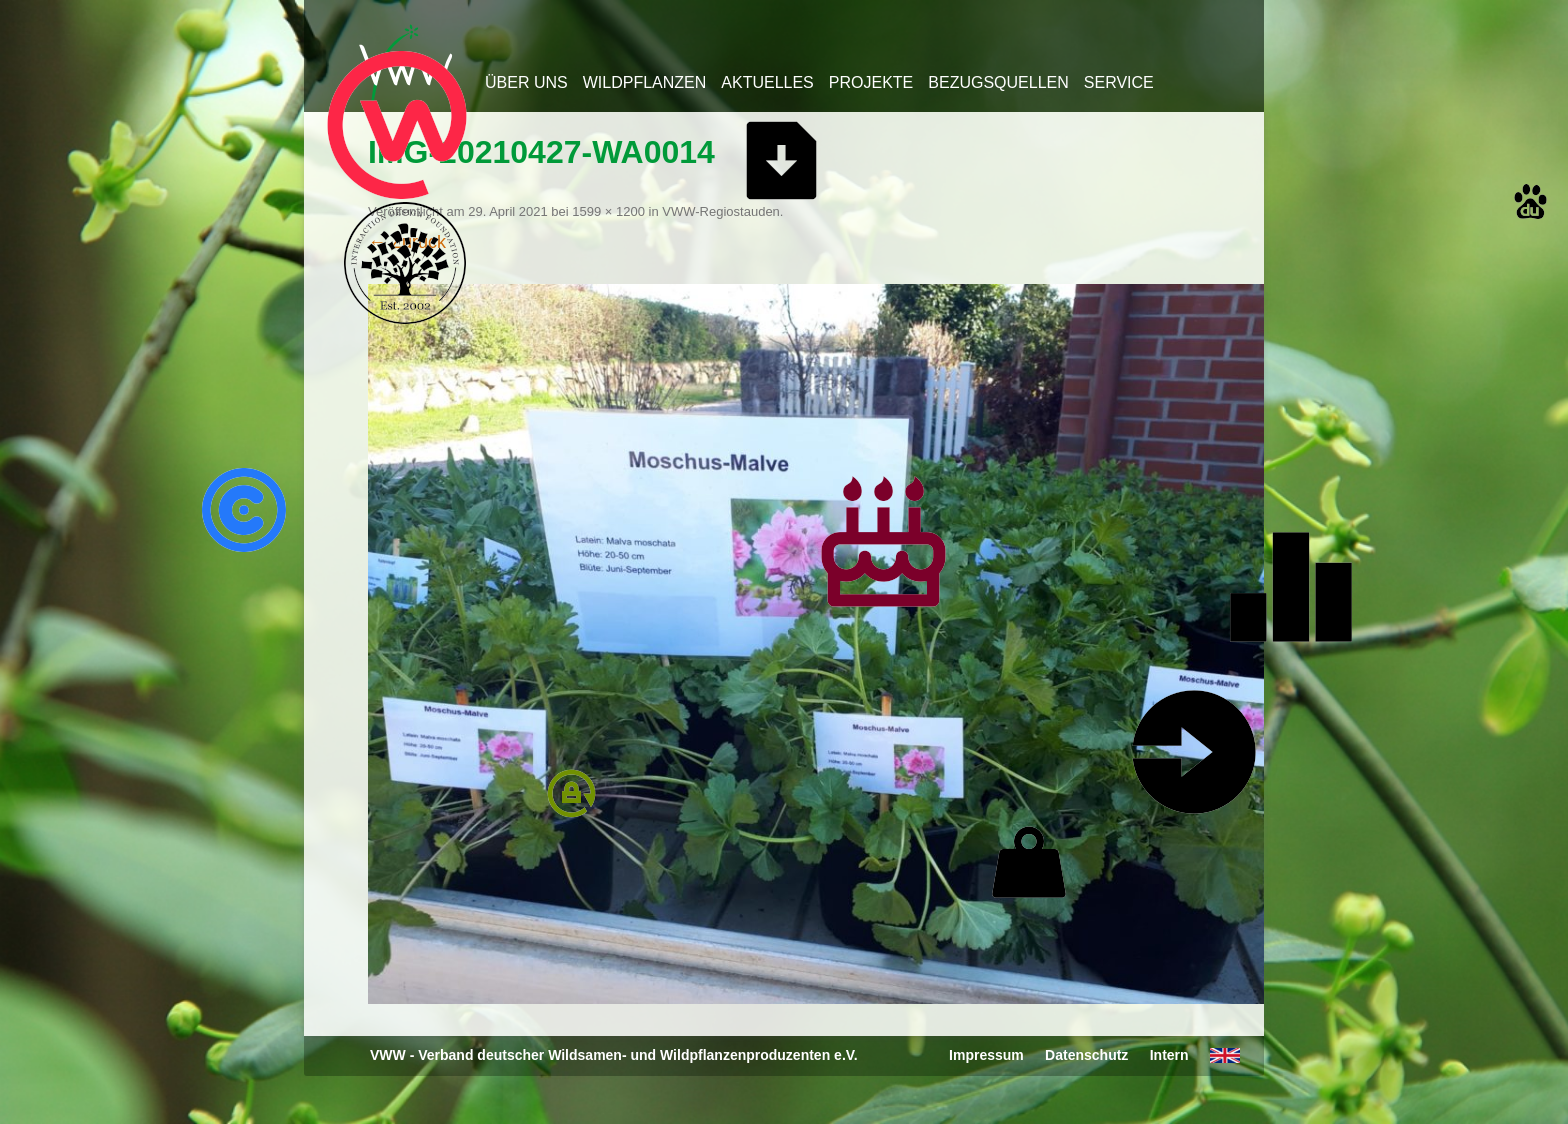 Image resolution: width=1568 pixels, height=1124 pixels. What do you see at coordinates (1291, 587) in the screenshot?
I see `view analytics or statistics` at bounding box center [1291, 587].